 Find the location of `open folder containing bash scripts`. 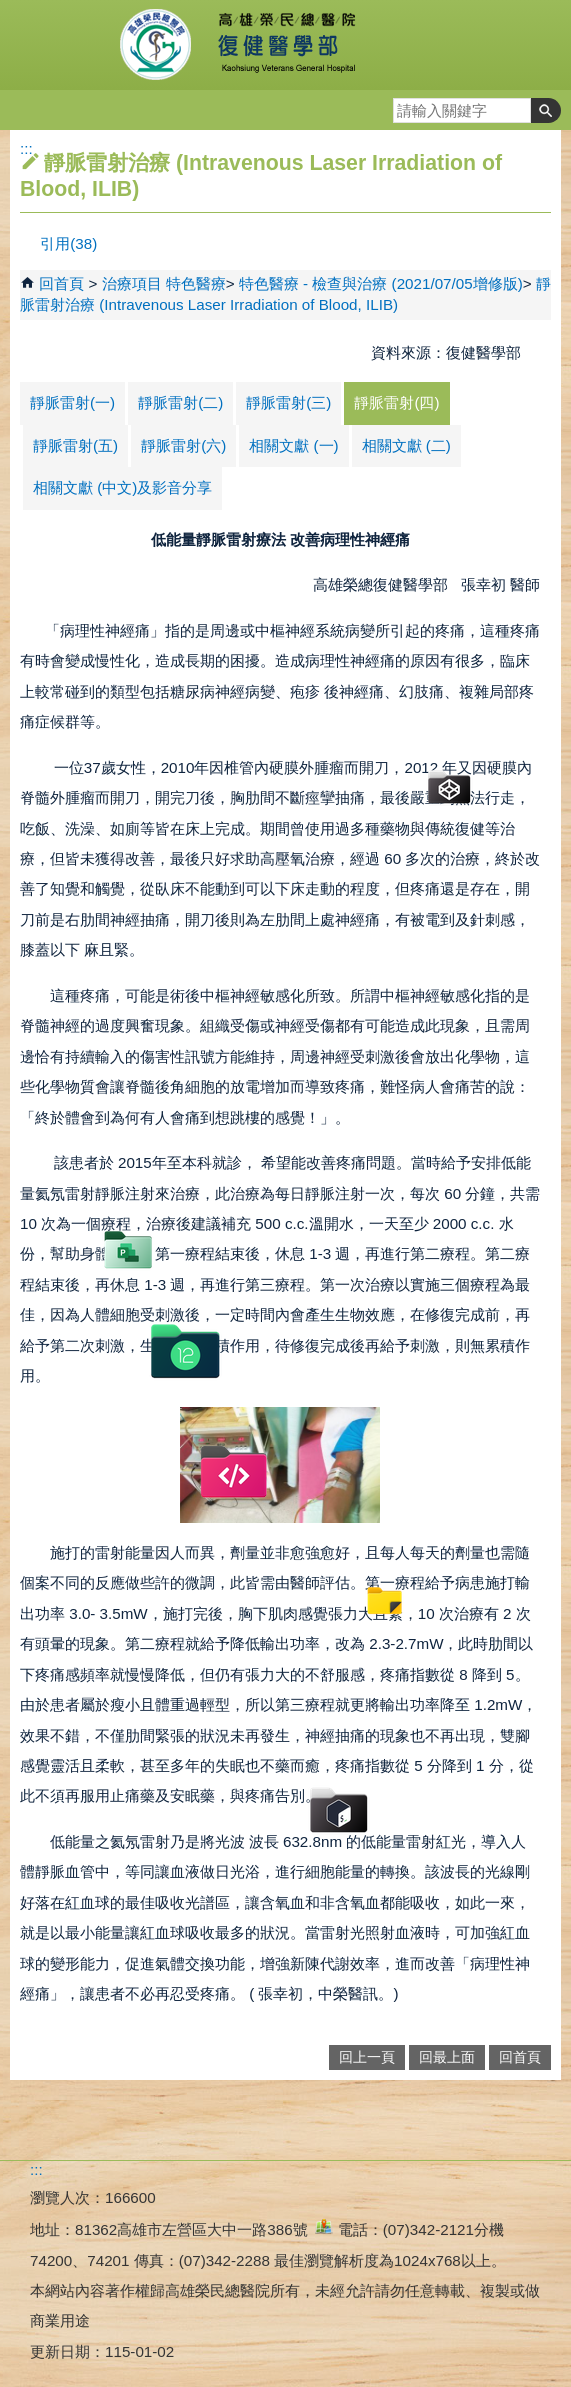

open folder containing bash scripts is located at coordinates (338, 1811).